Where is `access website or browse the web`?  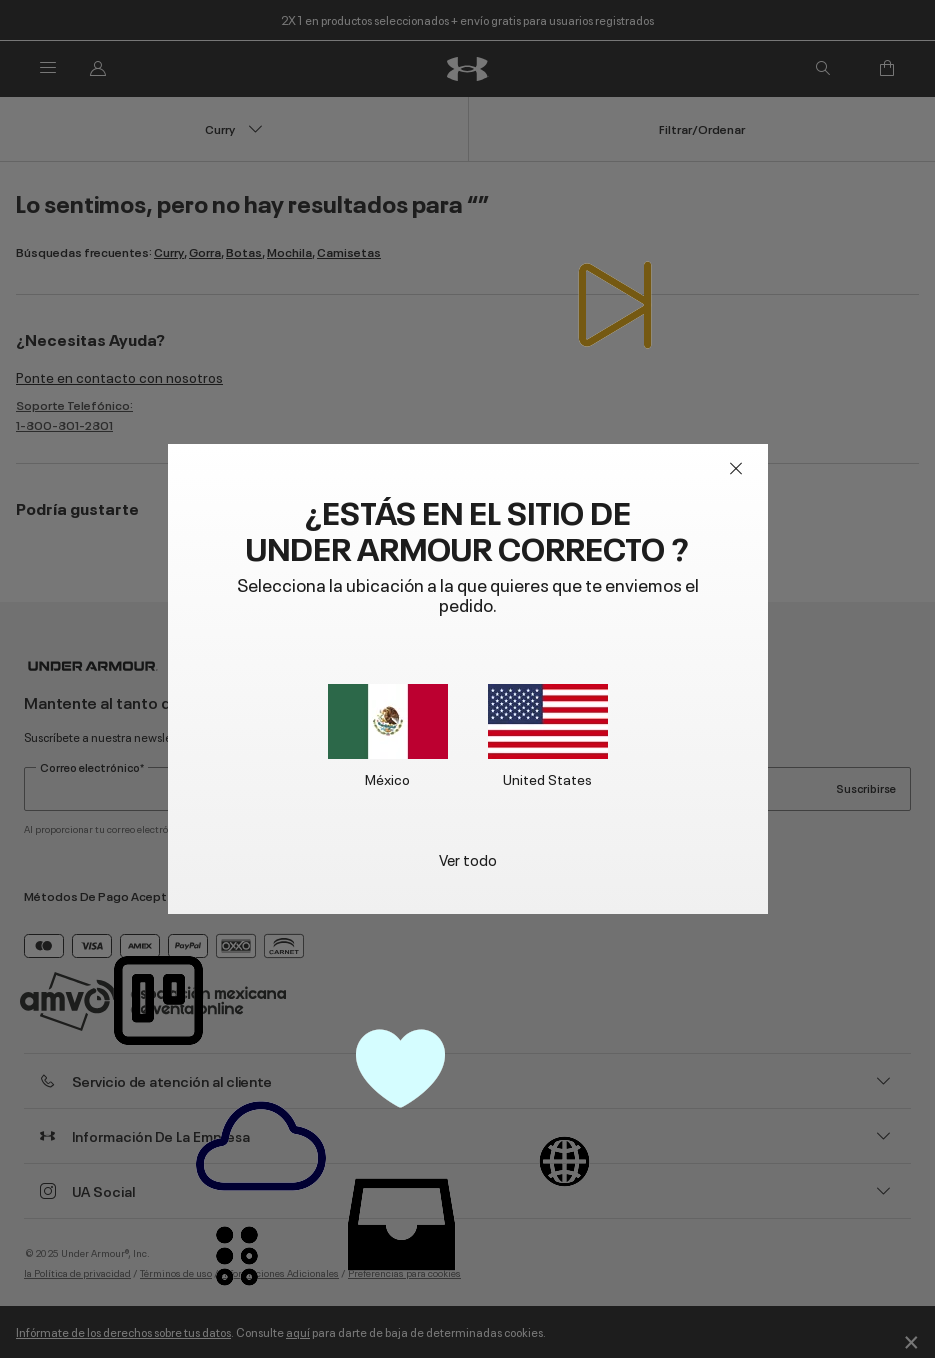
access website or browse the web is located at coordinates (564, 1161).